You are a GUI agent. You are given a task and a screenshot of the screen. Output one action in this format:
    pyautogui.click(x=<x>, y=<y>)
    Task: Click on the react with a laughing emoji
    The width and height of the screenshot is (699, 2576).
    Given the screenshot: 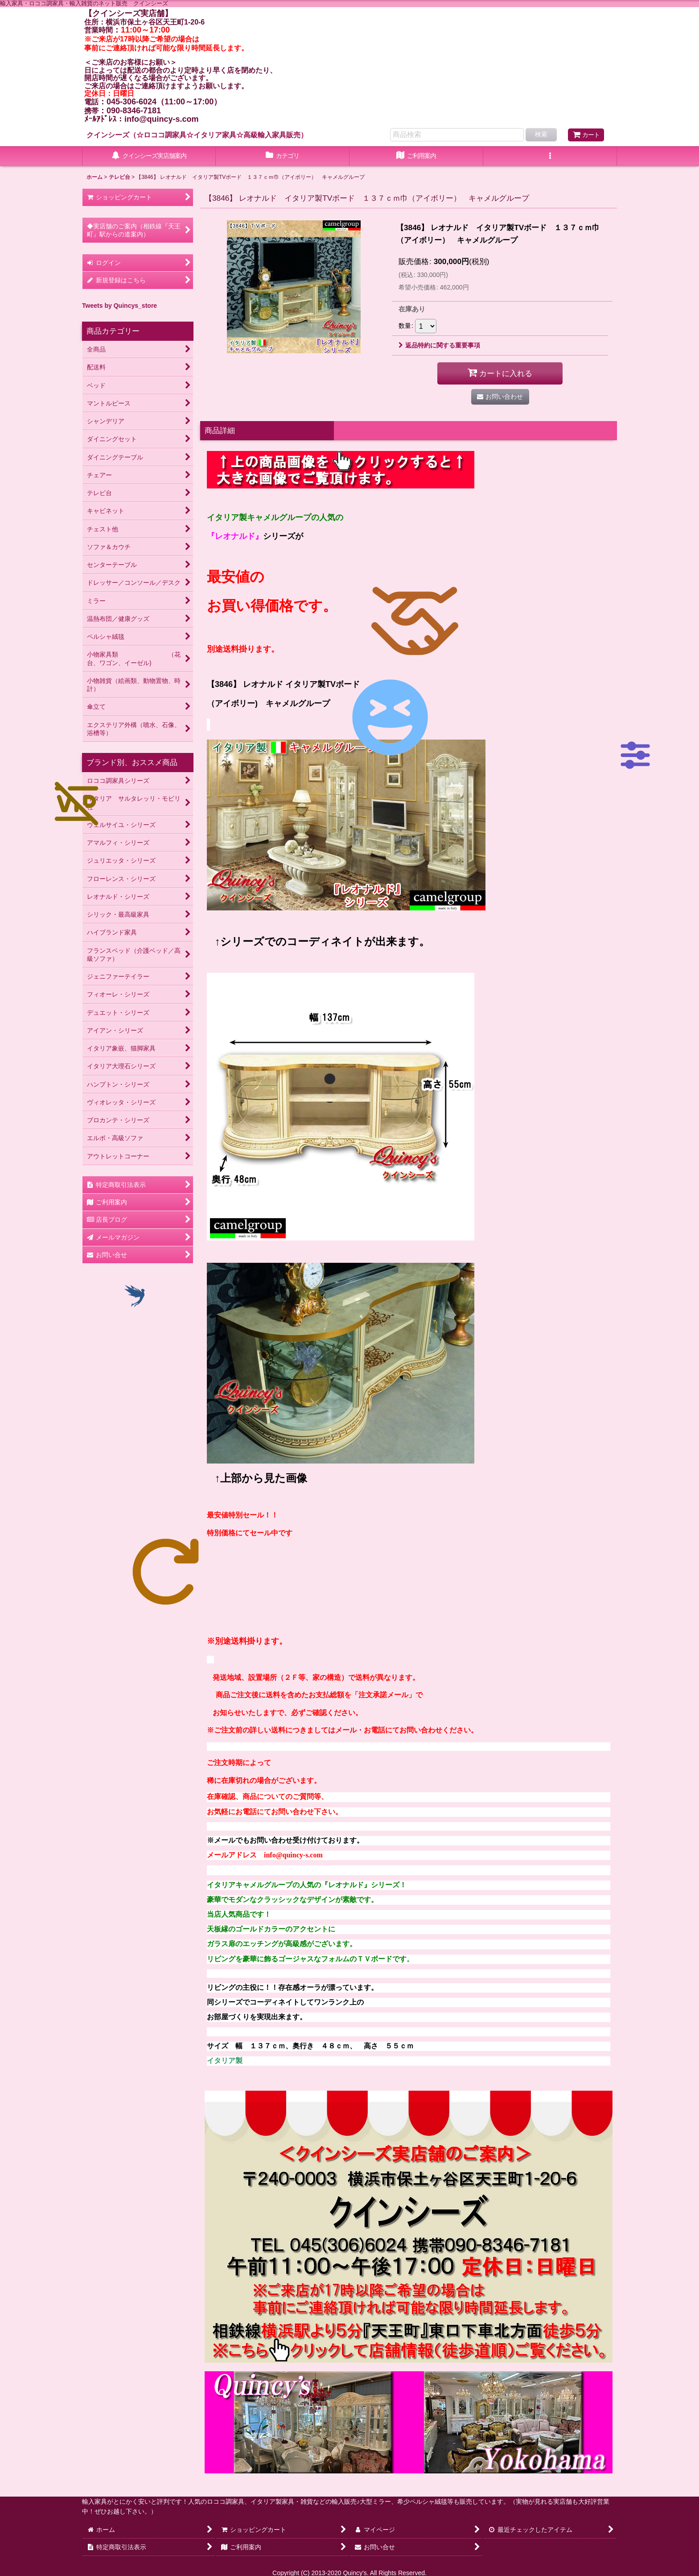 What is the action you would take?
    pyautogui.click(x=390, y=717)
    